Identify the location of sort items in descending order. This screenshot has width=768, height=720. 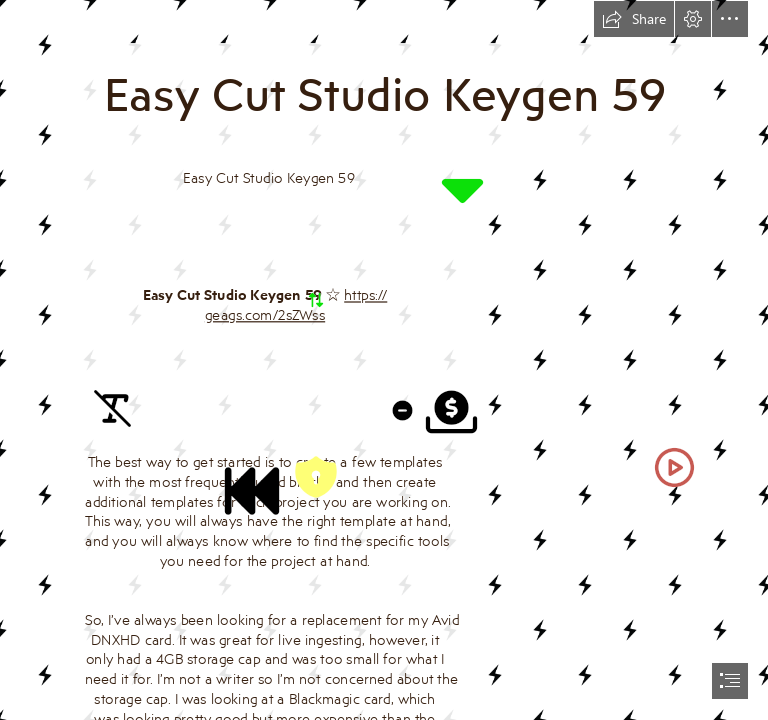
(462, 175).